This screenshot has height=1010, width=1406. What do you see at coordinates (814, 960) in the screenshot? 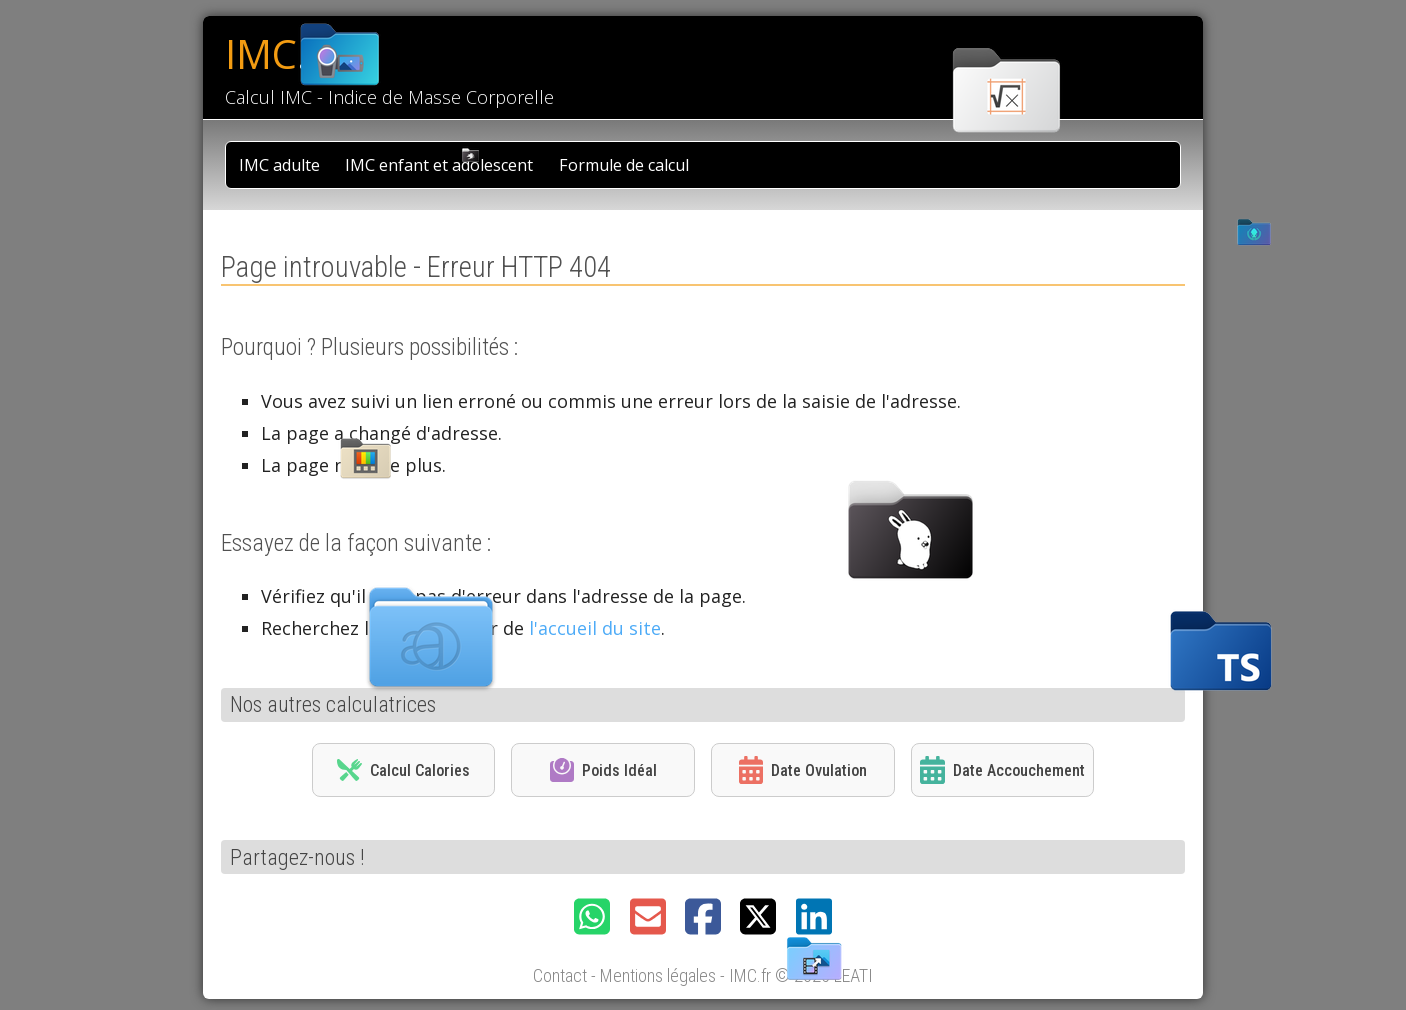
I see `folder containing video to image conversion files` at bounding box center [814, 960].